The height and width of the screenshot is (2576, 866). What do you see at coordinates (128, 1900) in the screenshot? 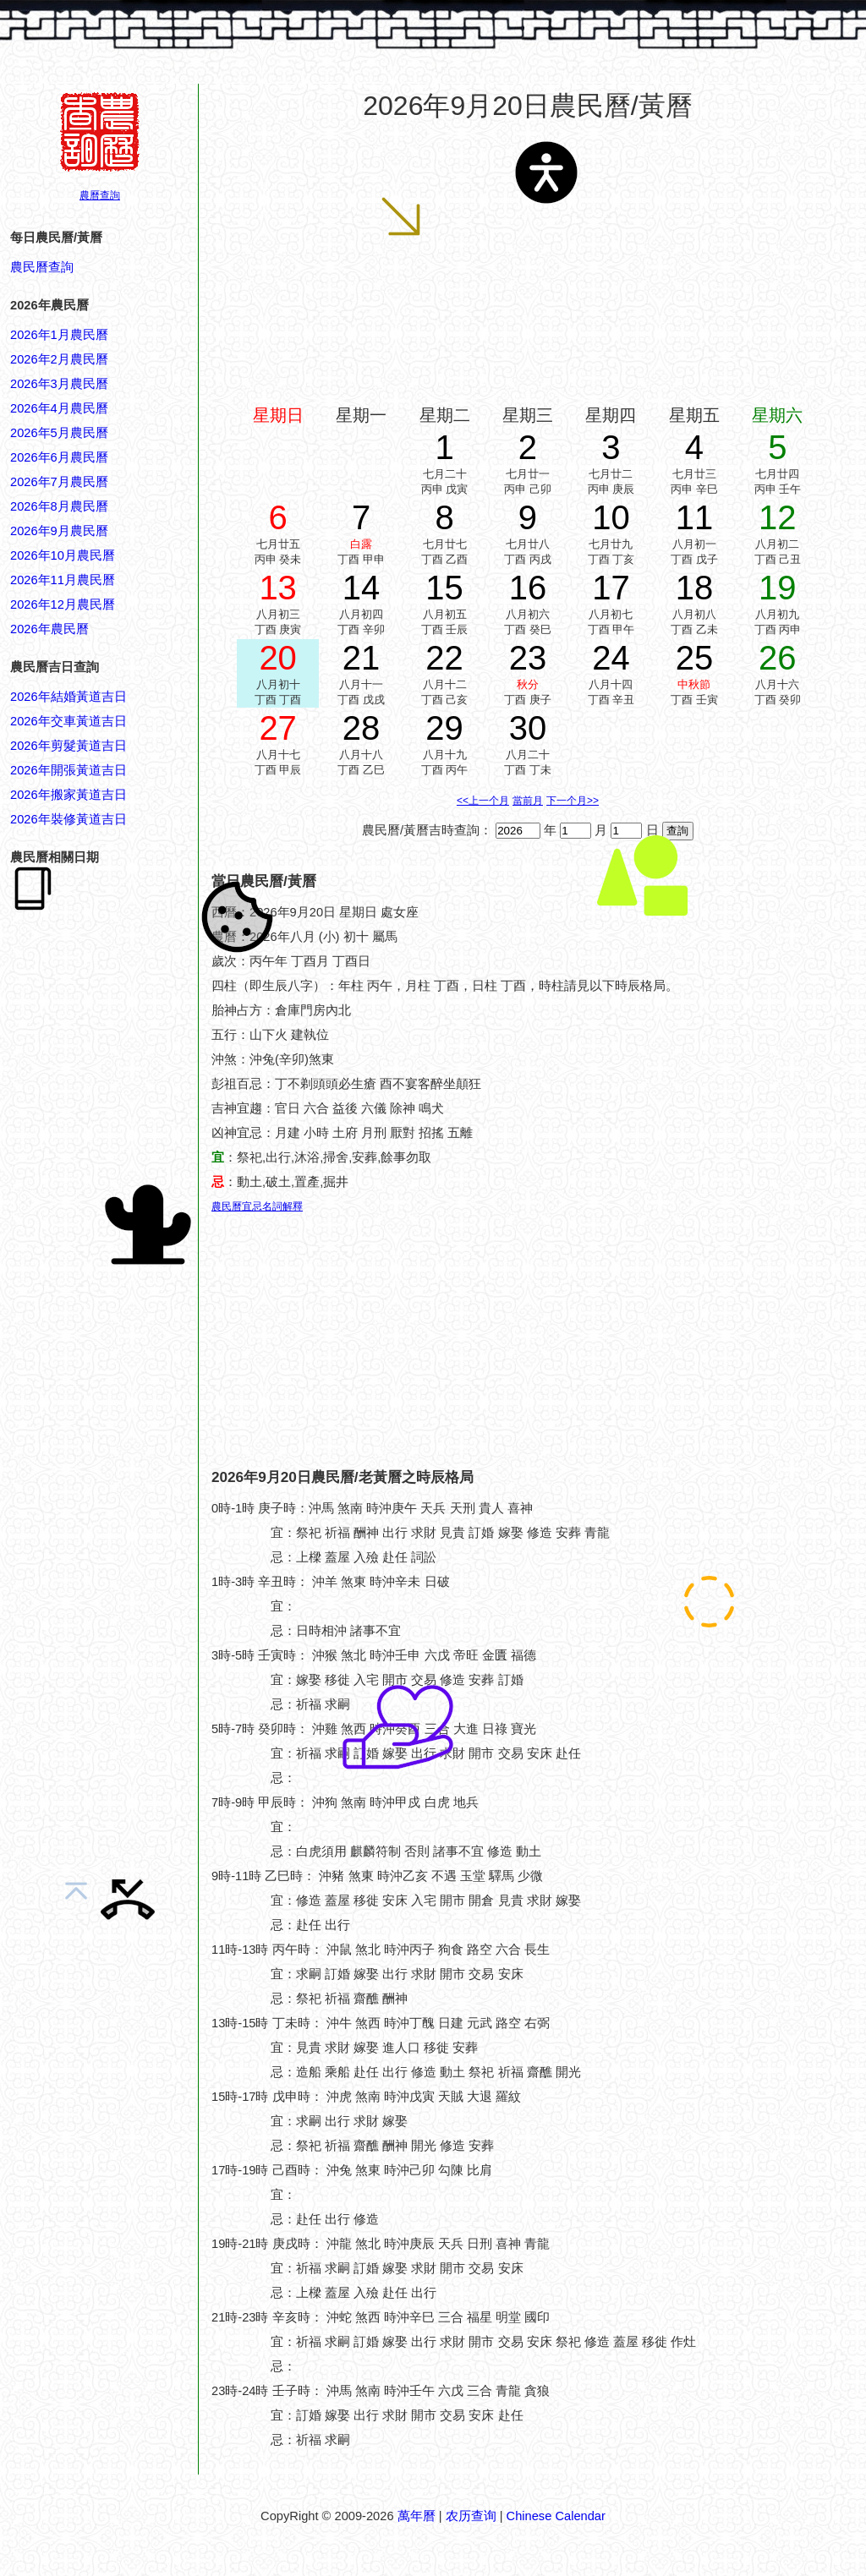
I see `indicates a missed phone call` at bounding box center [128, 1900].